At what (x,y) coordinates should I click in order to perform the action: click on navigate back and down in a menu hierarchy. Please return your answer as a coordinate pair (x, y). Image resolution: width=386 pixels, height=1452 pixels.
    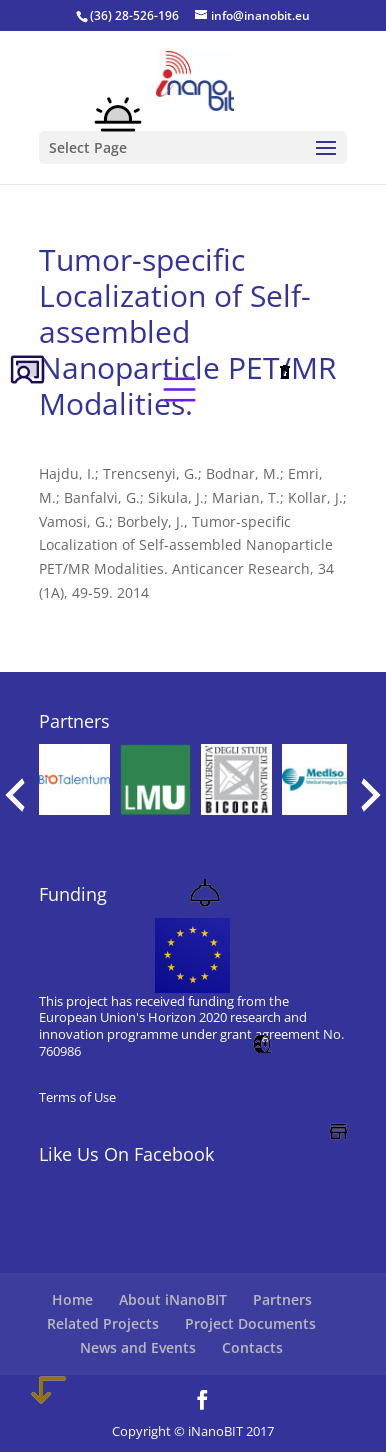
    Looking at the image, I should click on (47, 1387).